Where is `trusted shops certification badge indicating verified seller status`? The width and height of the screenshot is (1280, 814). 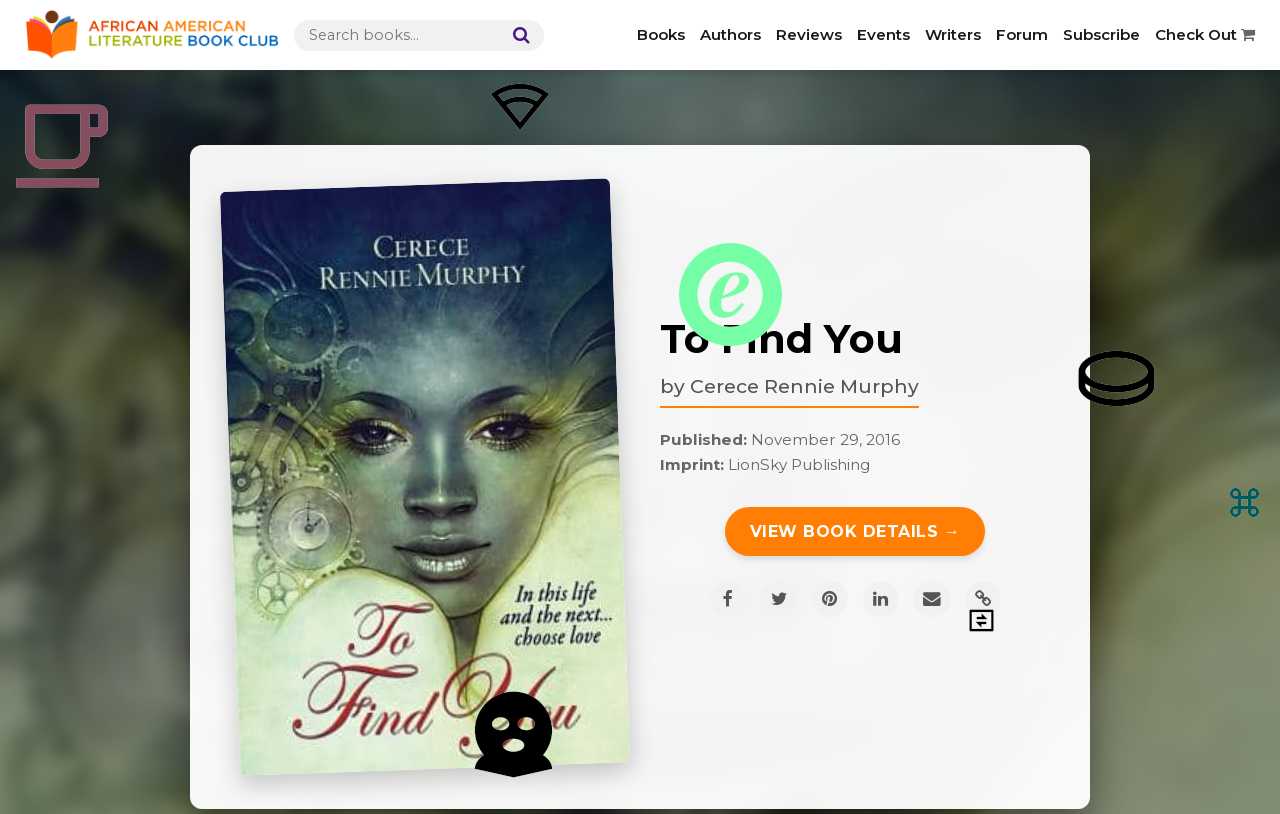 trusted shops certification badge indicating verified seller status is located at coordinates (730, 294).